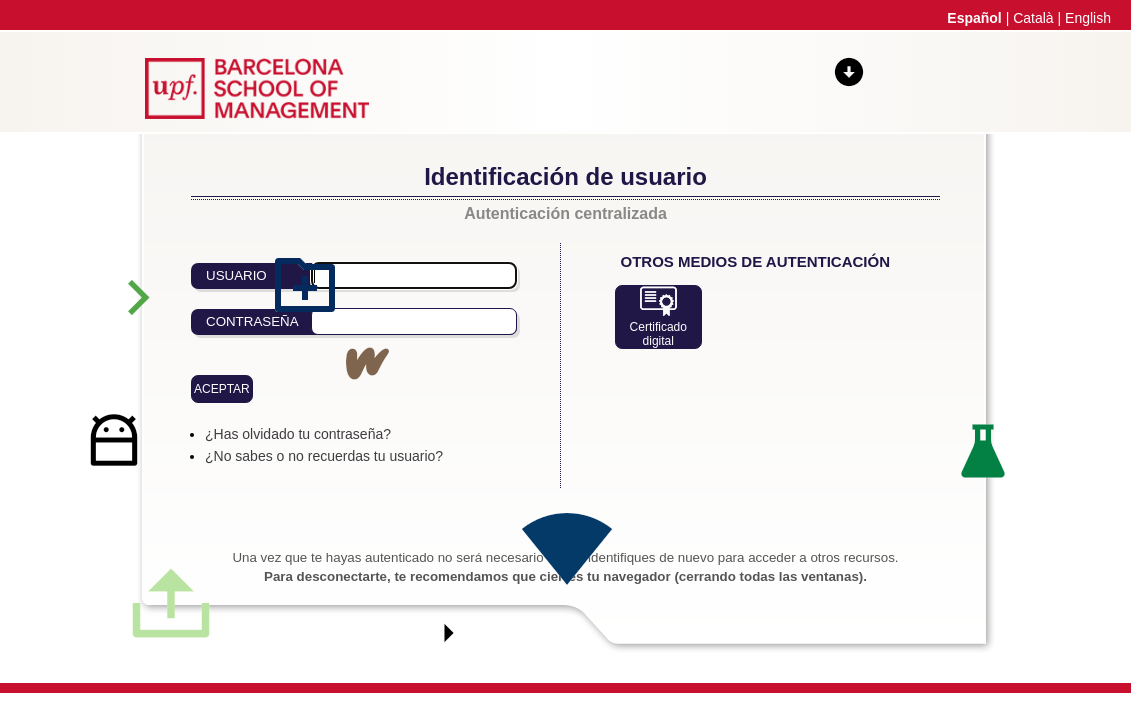 This screenshot has height=720, width=1131. I want to click on expand a collapsed menu or section, so click(449, 633).